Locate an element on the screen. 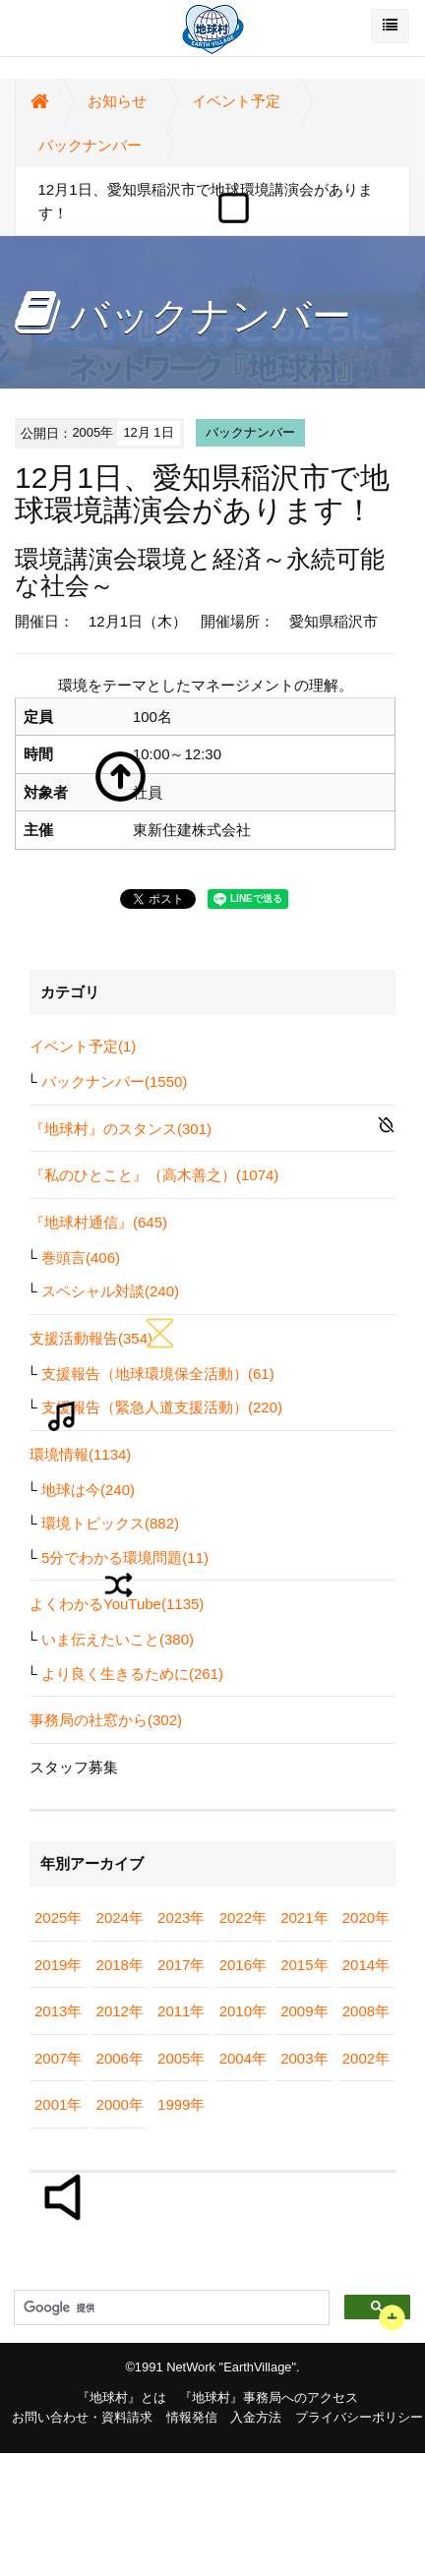 The width and height of the screenshot is (425, 2576). disable water or liquid-related features is located at coordinates (386, 1124).